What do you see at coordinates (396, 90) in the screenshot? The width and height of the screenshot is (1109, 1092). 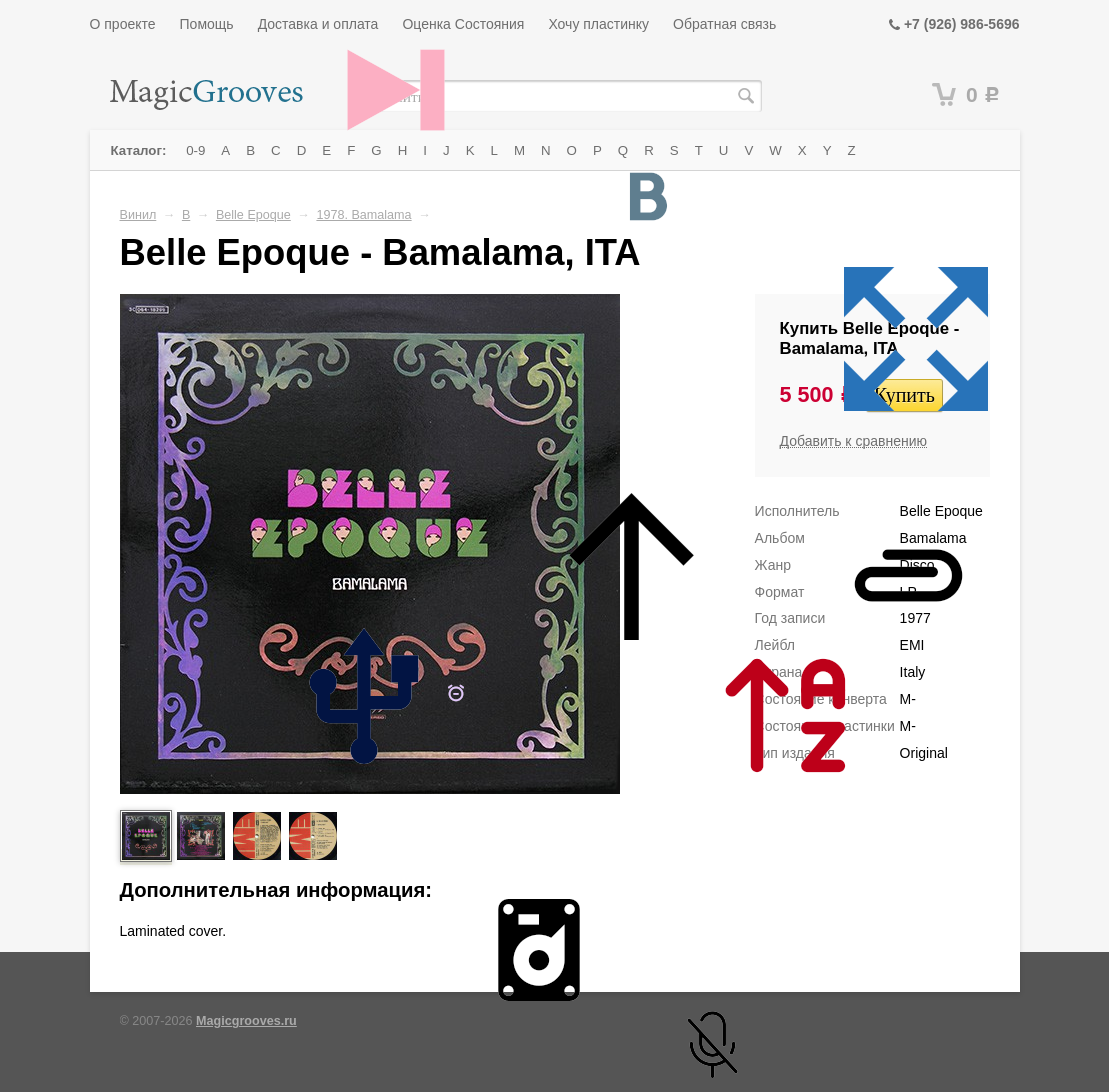 I see `skip to next track` at bounding box center [396, 90].